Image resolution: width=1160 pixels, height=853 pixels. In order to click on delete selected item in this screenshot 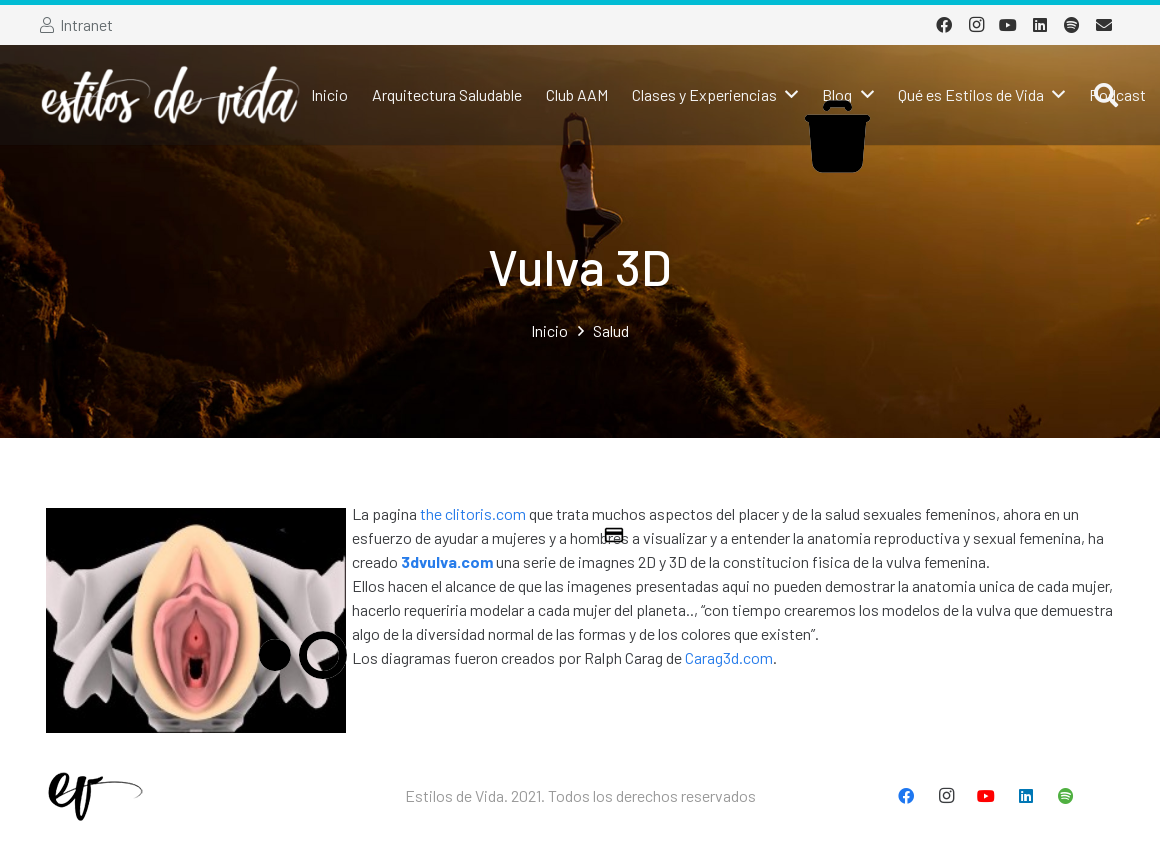, I will do `click(837, 136)`.